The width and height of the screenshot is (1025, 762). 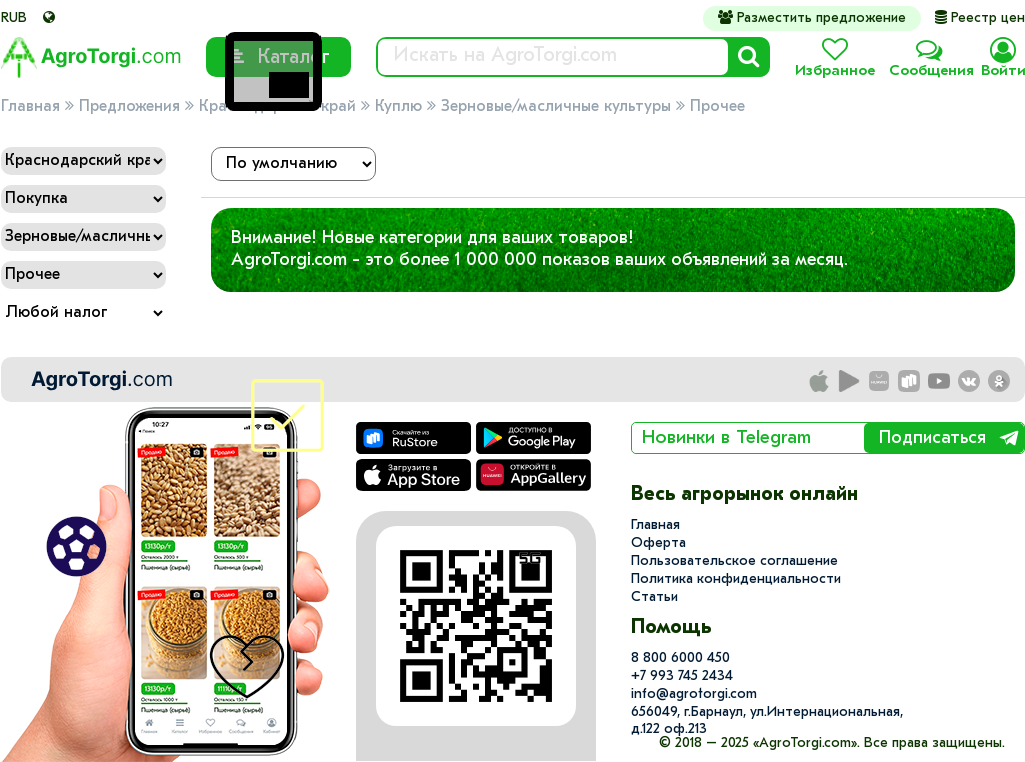 I want to click on indicates 5G network connectivity, so click(x=530, y=558).